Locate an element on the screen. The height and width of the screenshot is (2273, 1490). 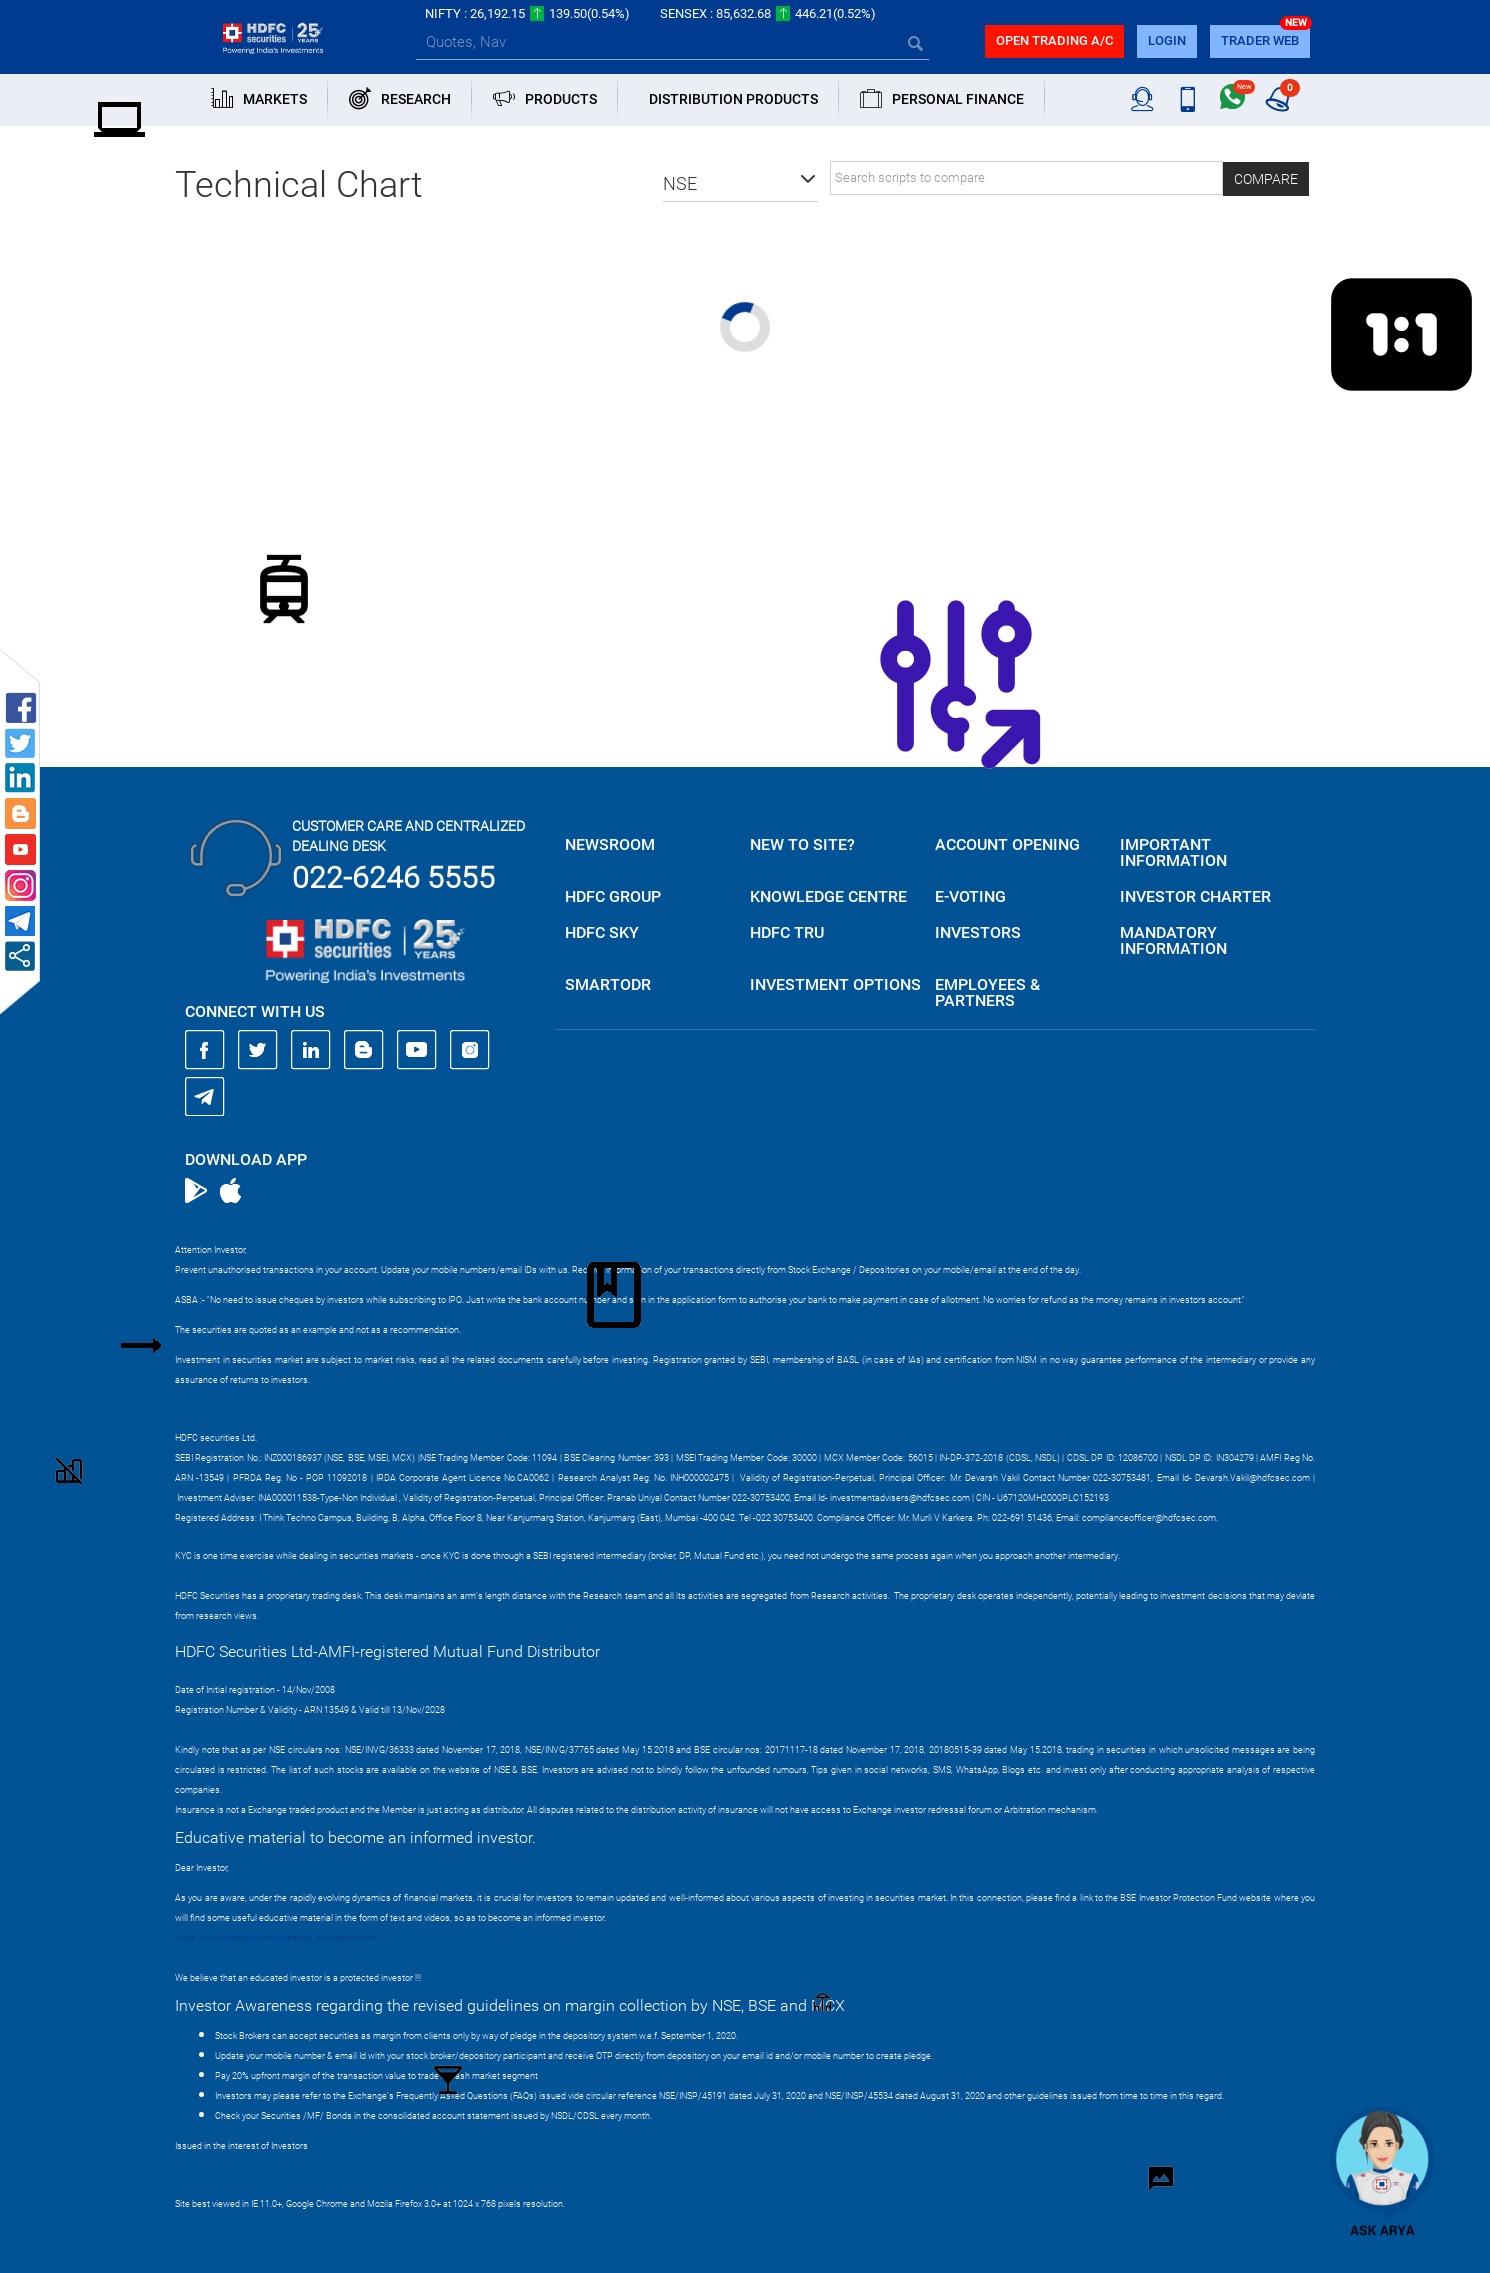
access desktop or computer settings is located at coordinates (119, 119).